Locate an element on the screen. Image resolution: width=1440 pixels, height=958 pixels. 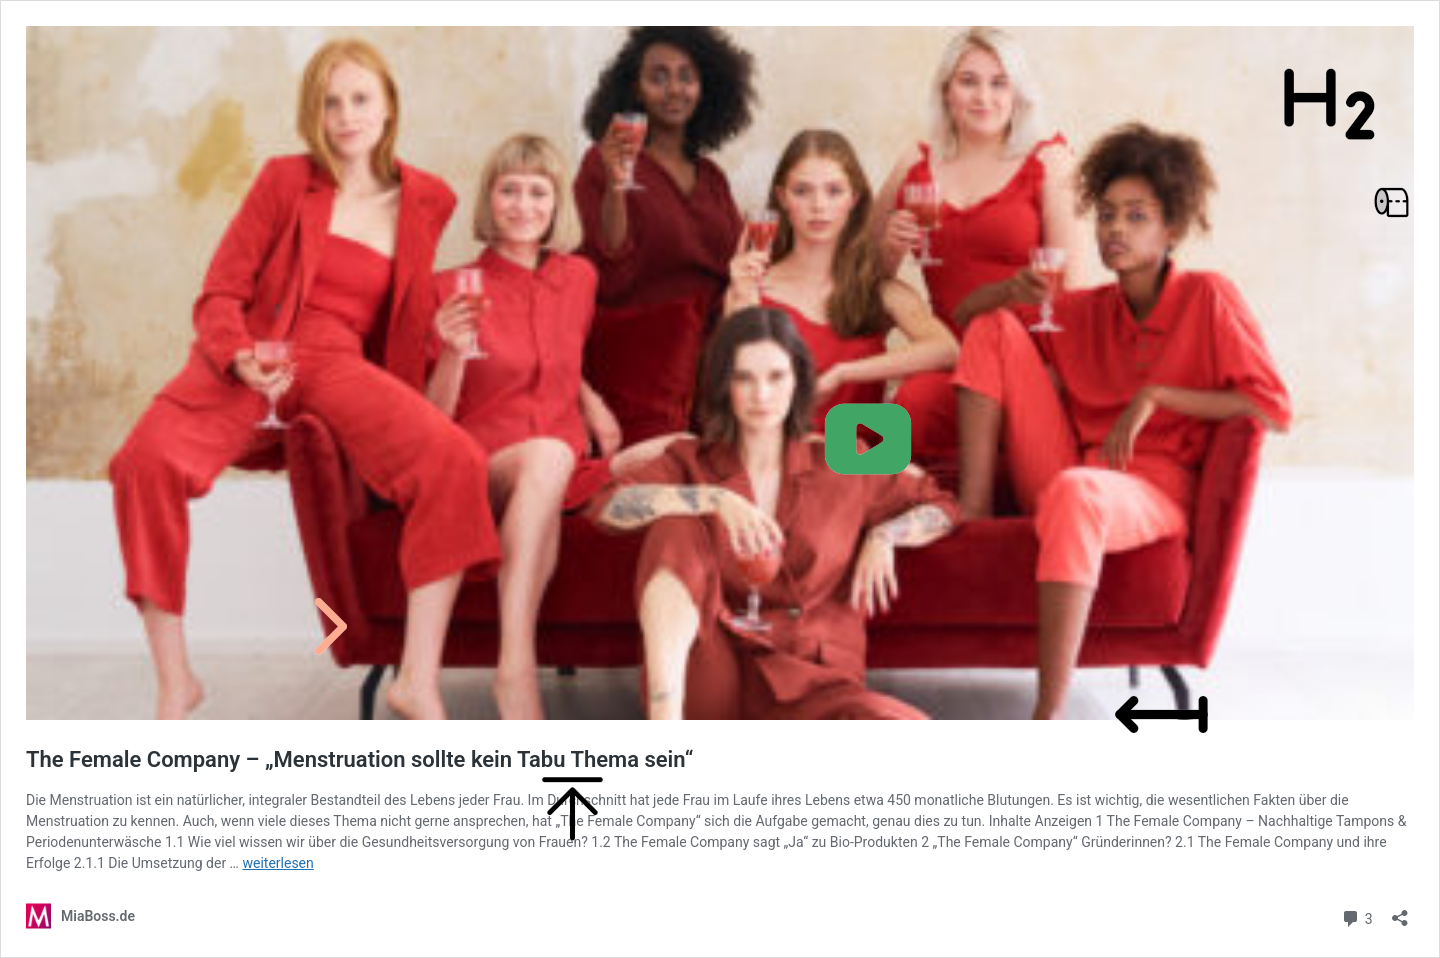
navigate to the next item or screen is located at coordinates (328, 626).